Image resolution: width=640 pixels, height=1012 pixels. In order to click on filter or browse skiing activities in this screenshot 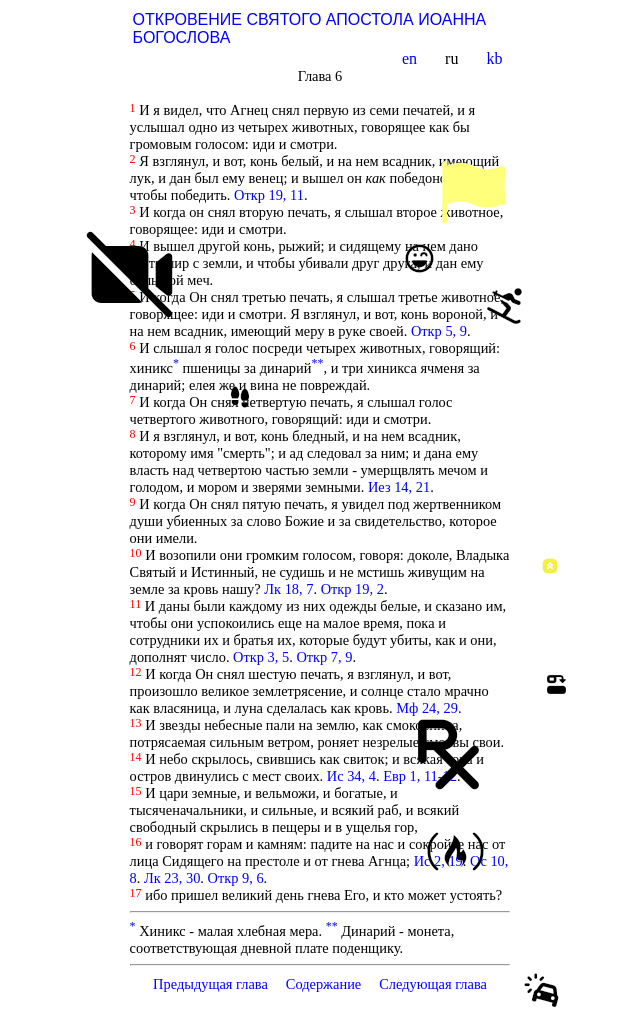, I will do `click(506, 305)`.